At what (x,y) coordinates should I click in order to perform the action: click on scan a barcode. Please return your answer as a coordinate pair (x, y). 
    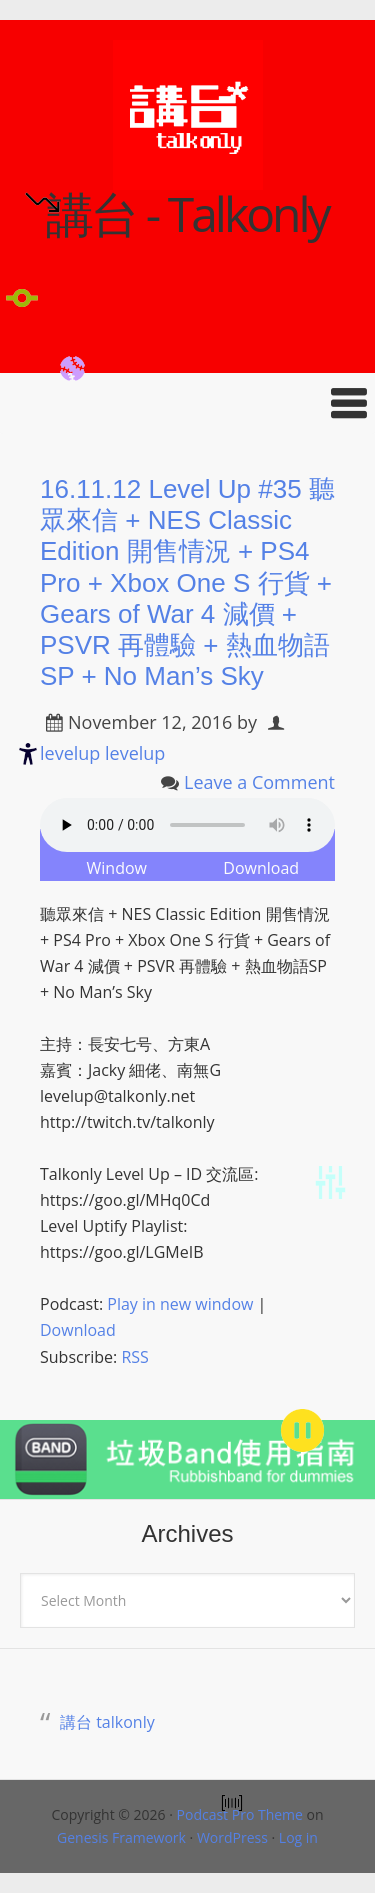
    Looking at the image, I should click on (232, 1803).